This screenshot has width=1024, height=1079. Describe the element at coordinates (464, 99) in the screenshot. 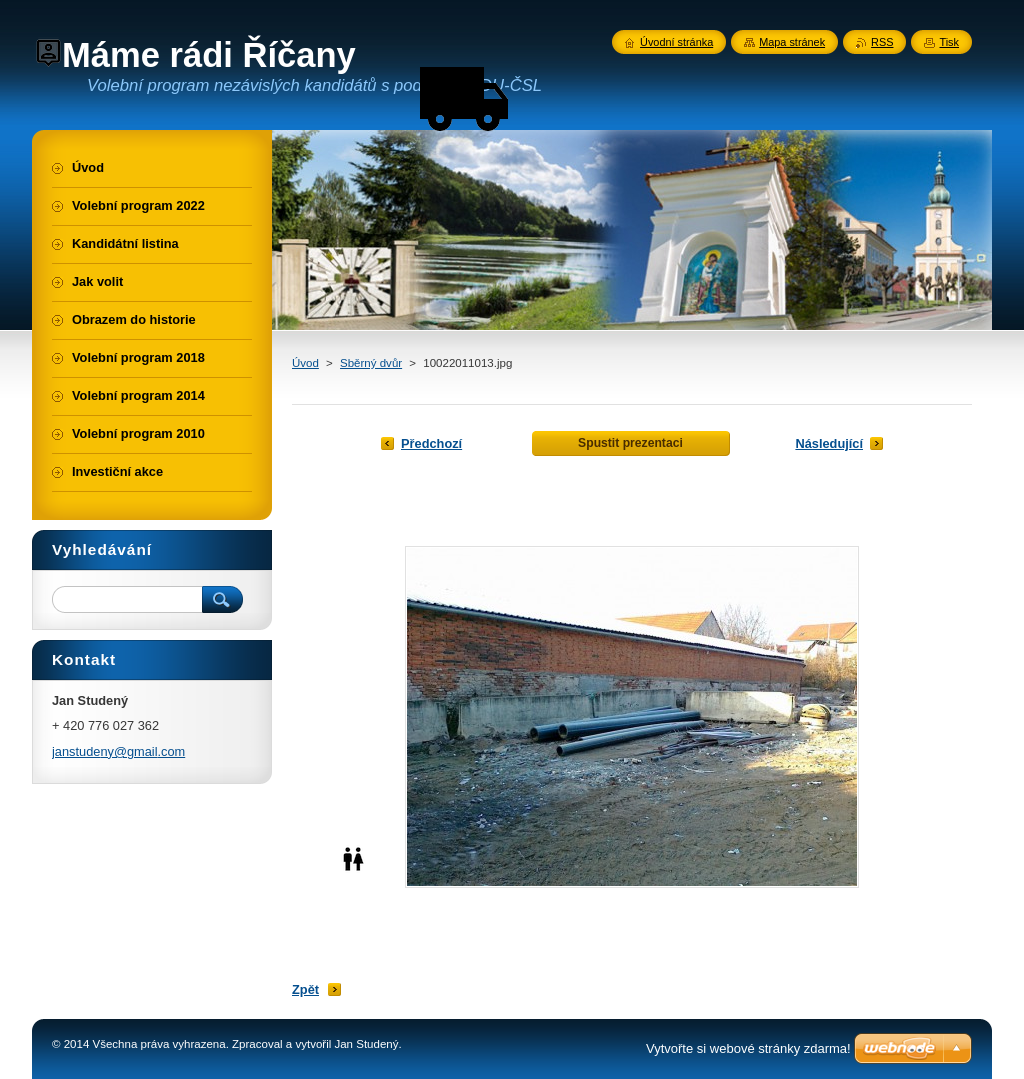

I see `track your delivery status` at that location.